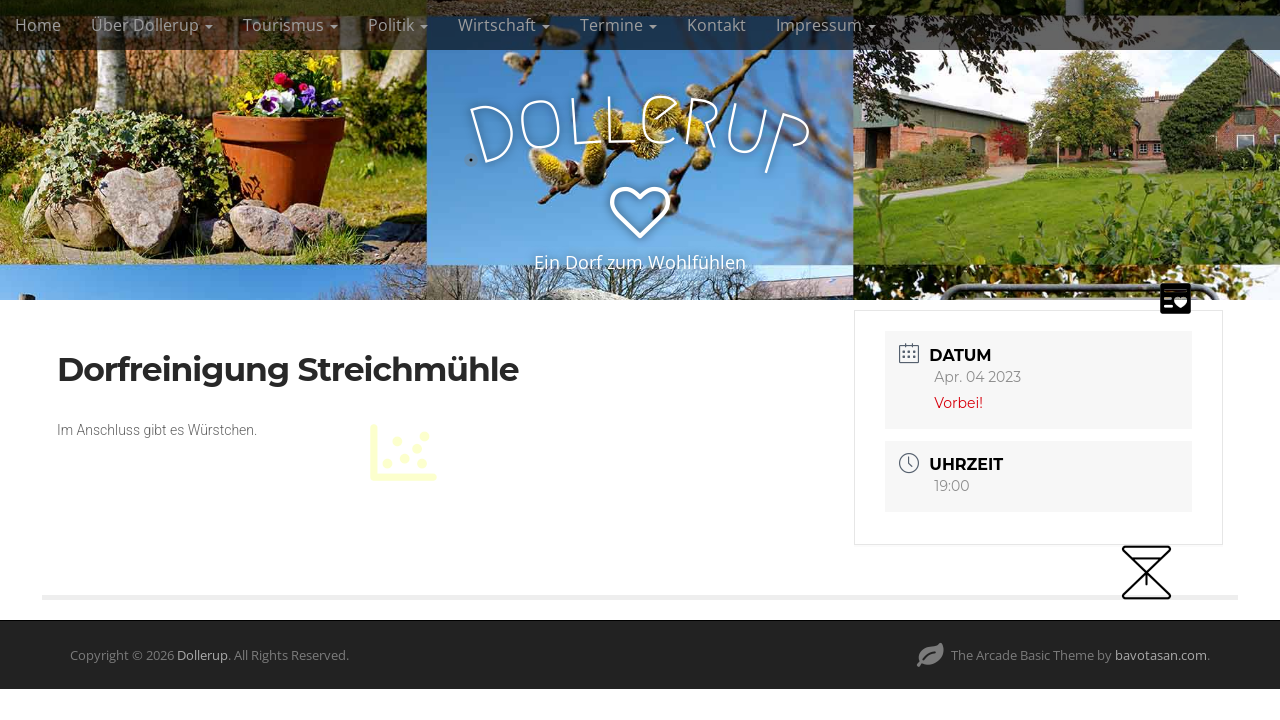 Image resolution: width=1280 pixels, height=720 pixels. Describe the element at coordinates (403, 452) in the screenshot. I see `view scatter plot data visualization` at that location.